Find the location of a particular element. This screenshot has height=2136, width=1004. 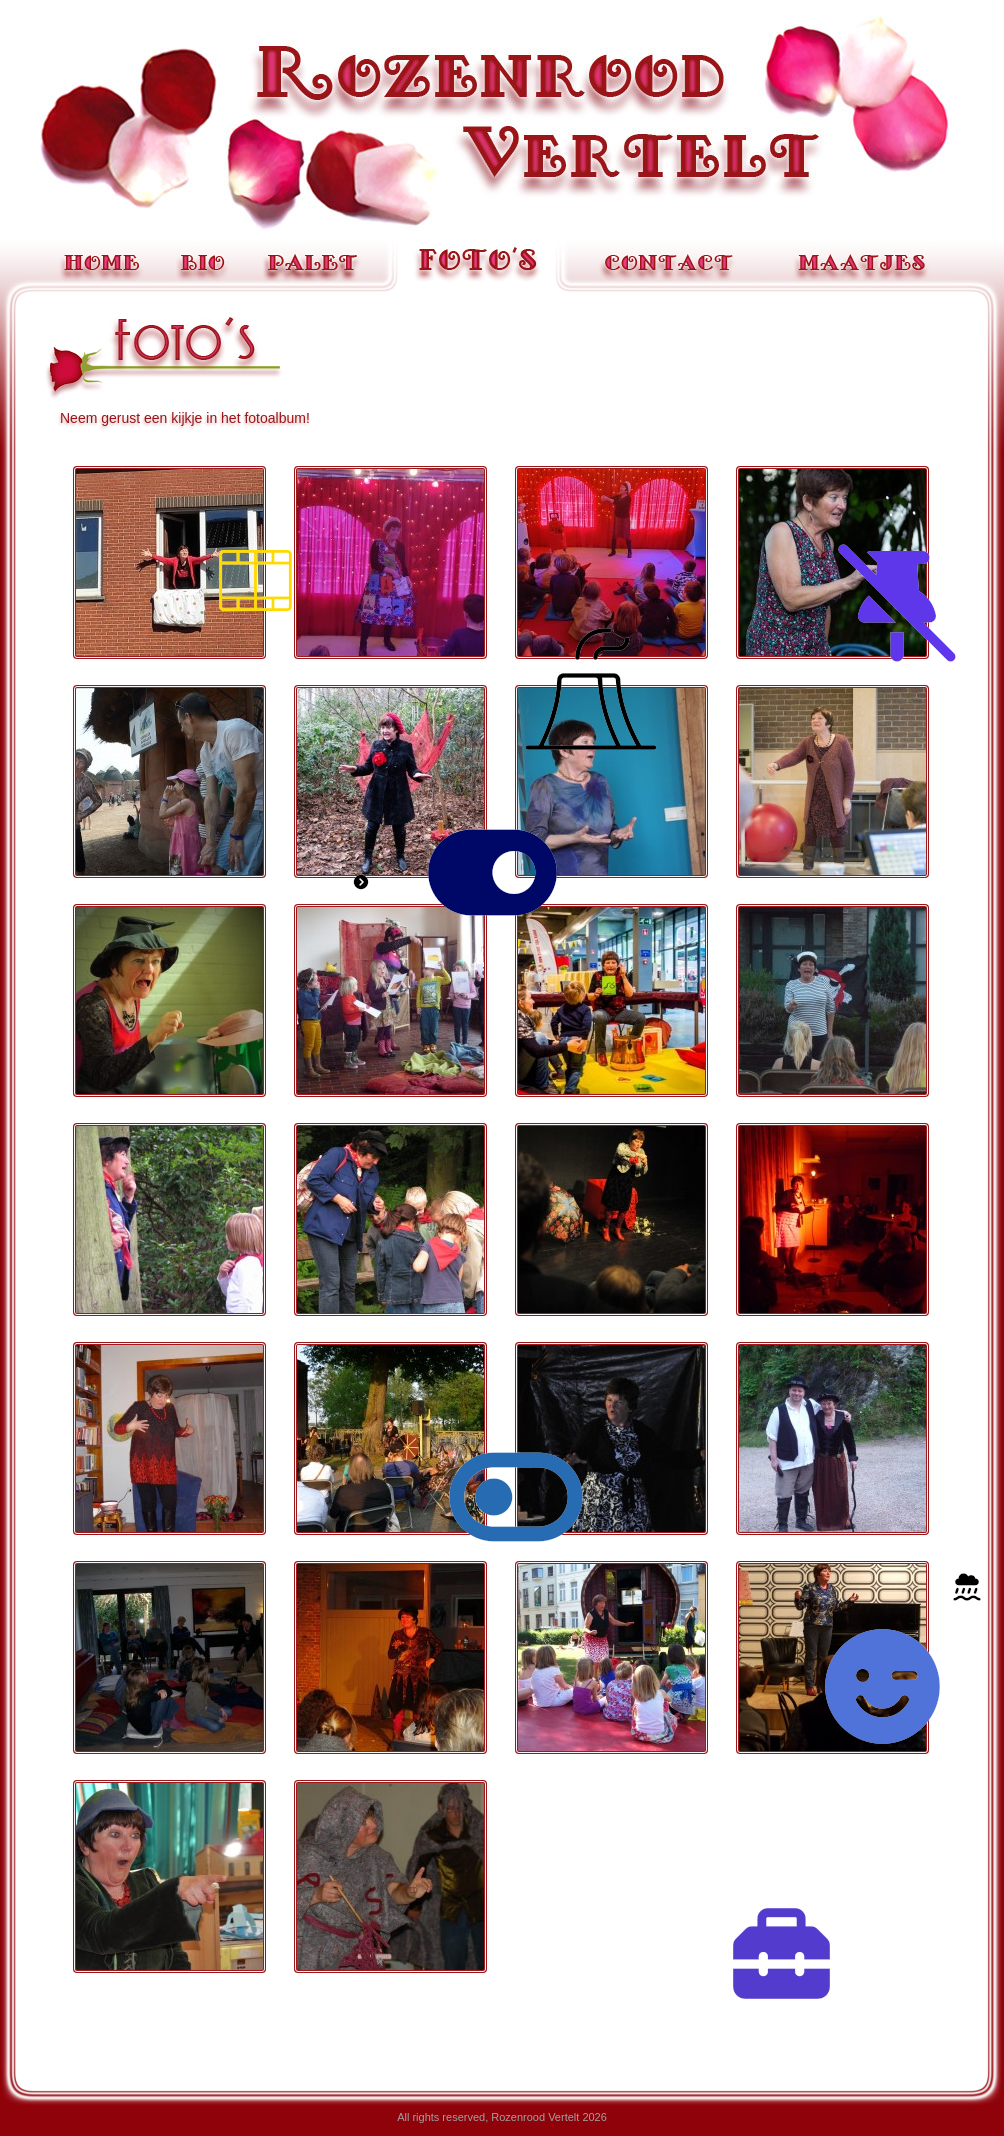

insert a winking emoji into your message is located at coordinates (882, 1686).